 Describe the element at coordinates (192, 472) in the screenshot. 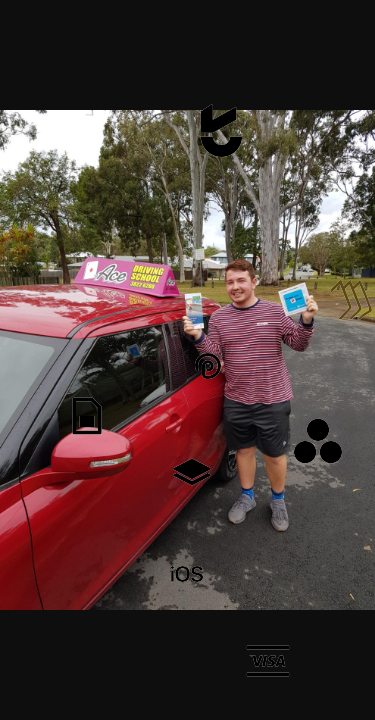

I see `open remove.bg background removal tool` at that location.